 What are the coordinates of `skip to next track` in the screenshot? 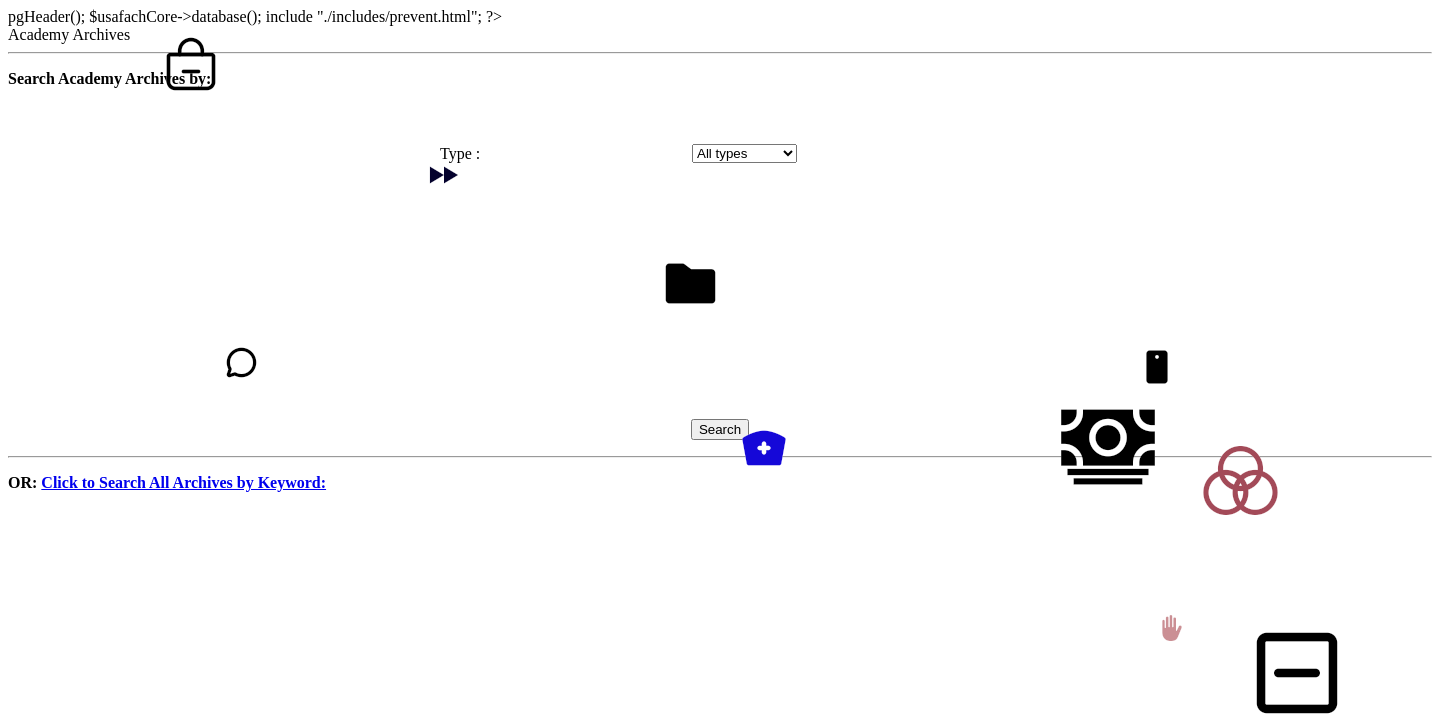 It's located at (444, 175).